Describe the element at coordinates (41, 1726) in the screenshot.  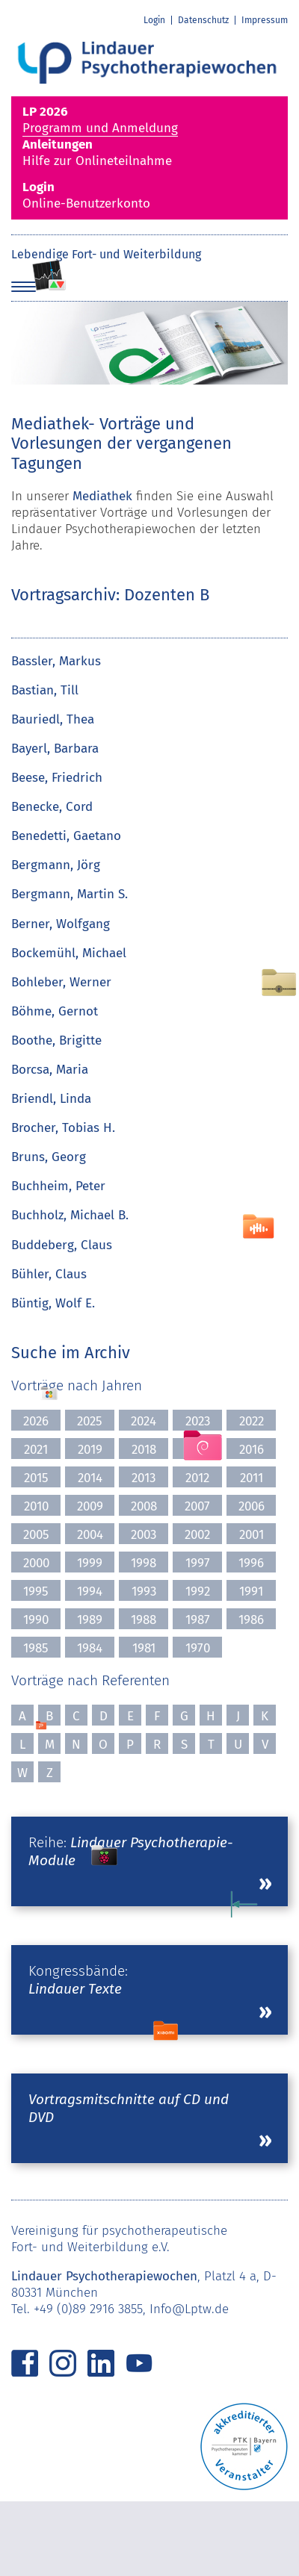
I see `open folder containing WPS presentation files` at that location.